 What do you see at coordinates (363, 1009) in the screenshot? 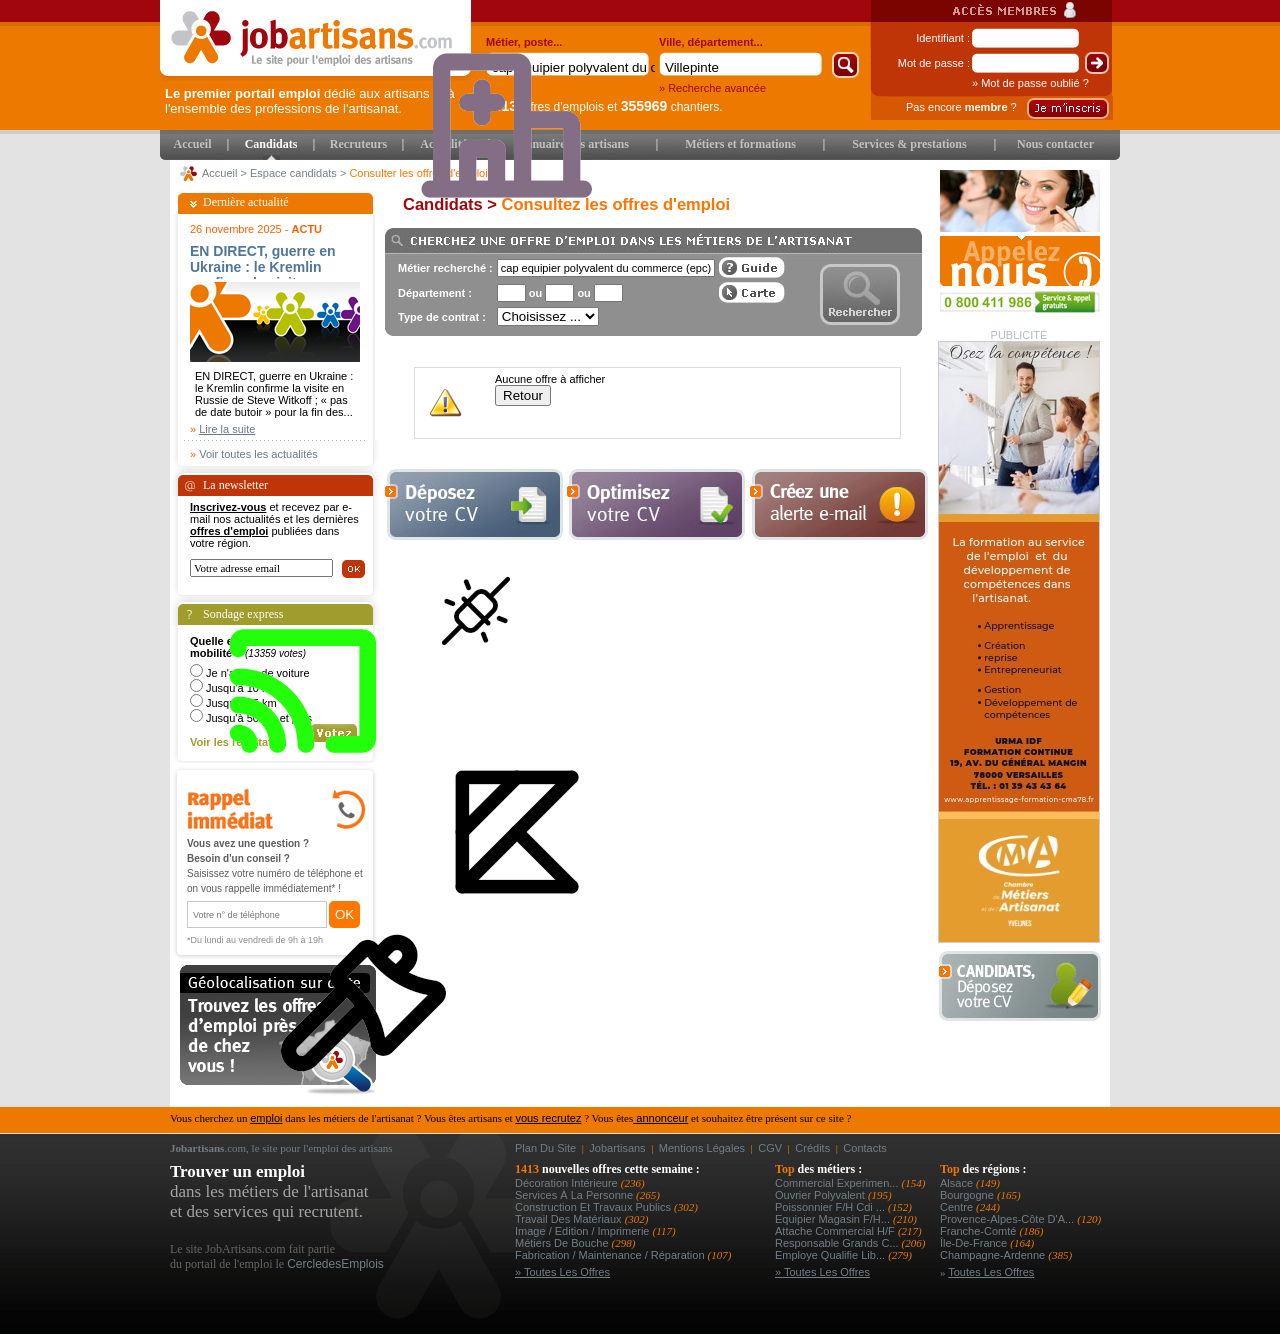
I see `access crafting or building tools` at bounding box center [363, 1009].